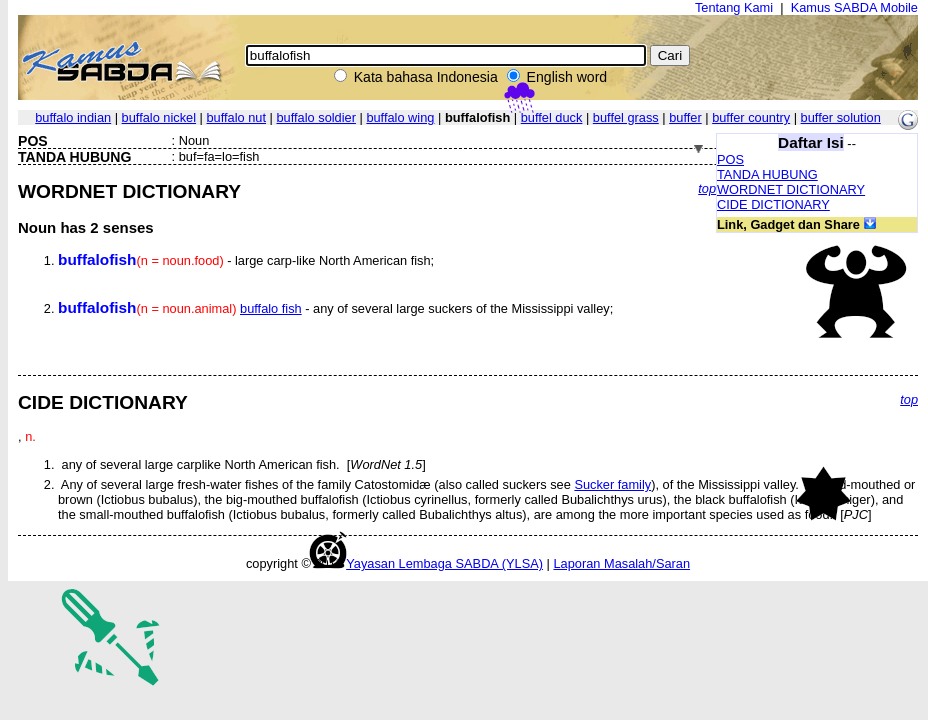 Image resolution: width=928 pixels, height=720 pixels. Describe the element at coordinates (823, 493) in the screenshot. I see `indicates a special or featured item` at that location.